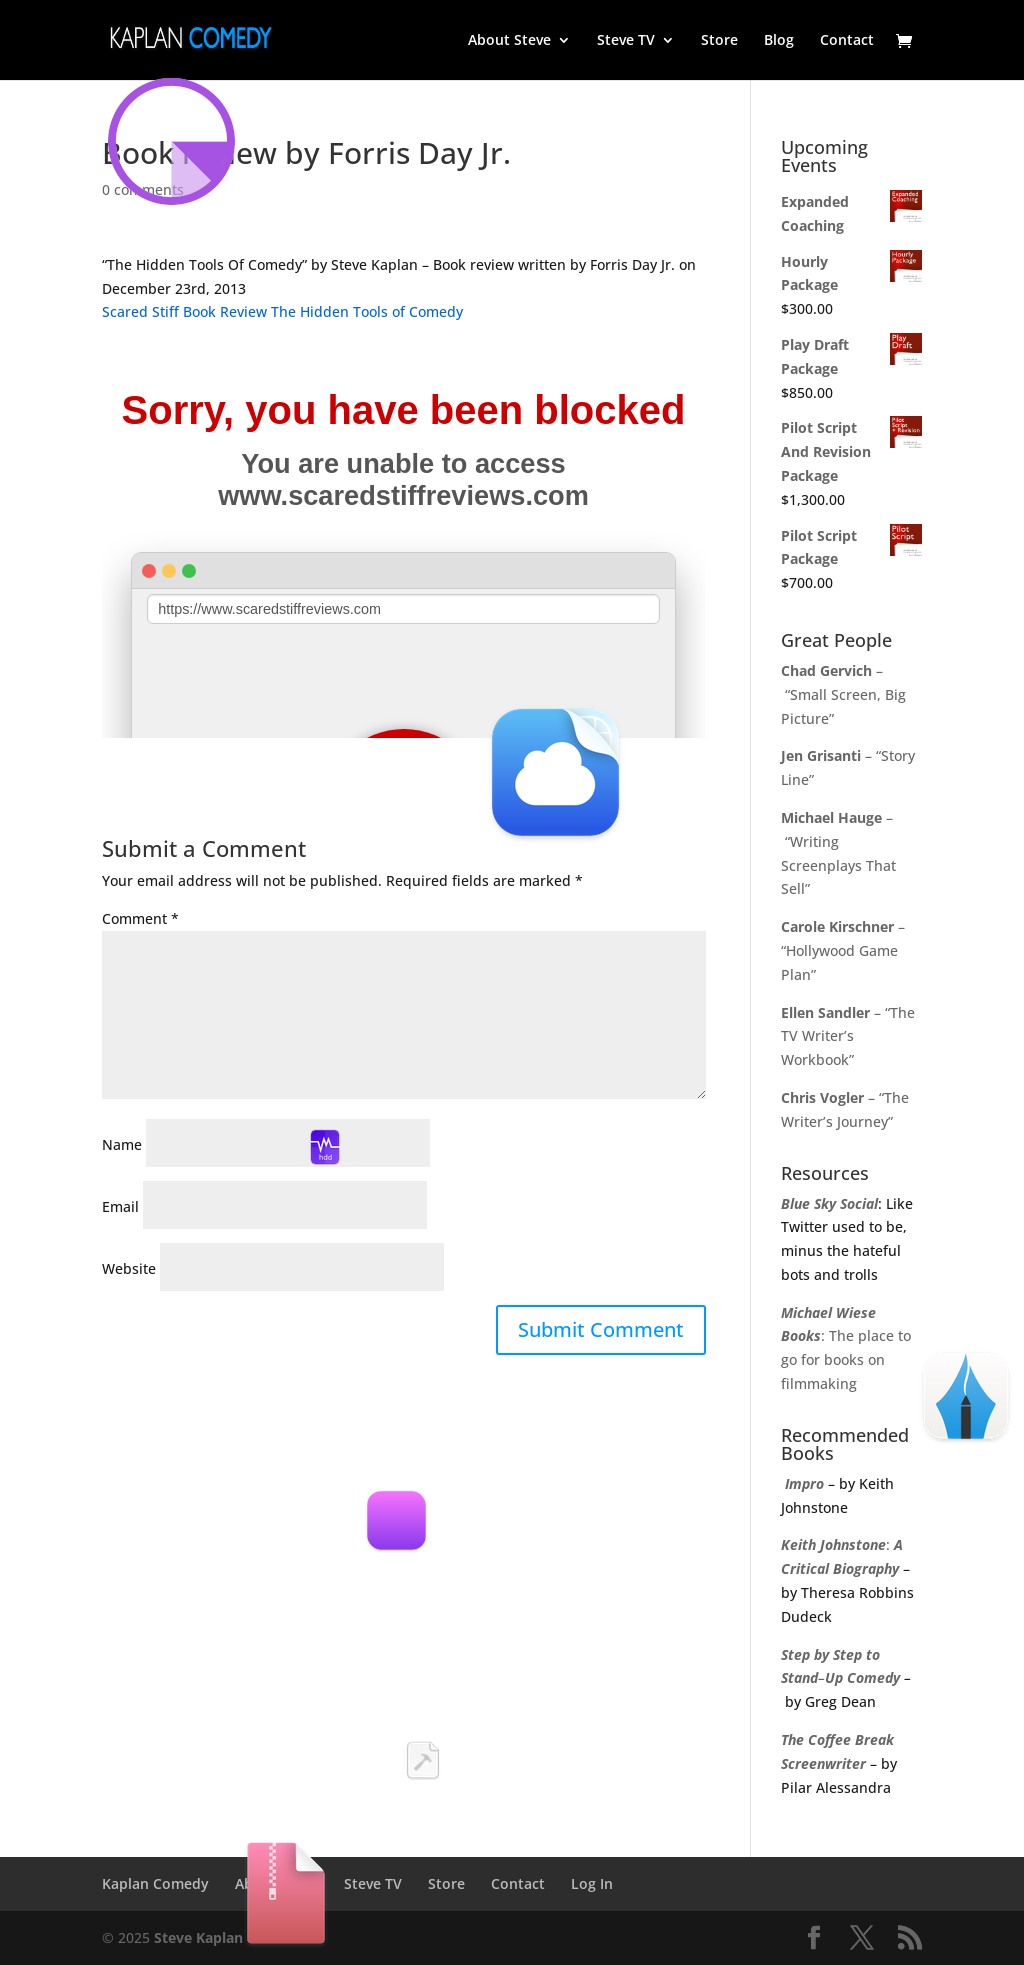 The height and width of the screenshot is (1965, 1024). What do you see at coordinates (555, 772) in the screenshot?
I see `manage web apps and progressive web applications` at bounding box center [555, 772].